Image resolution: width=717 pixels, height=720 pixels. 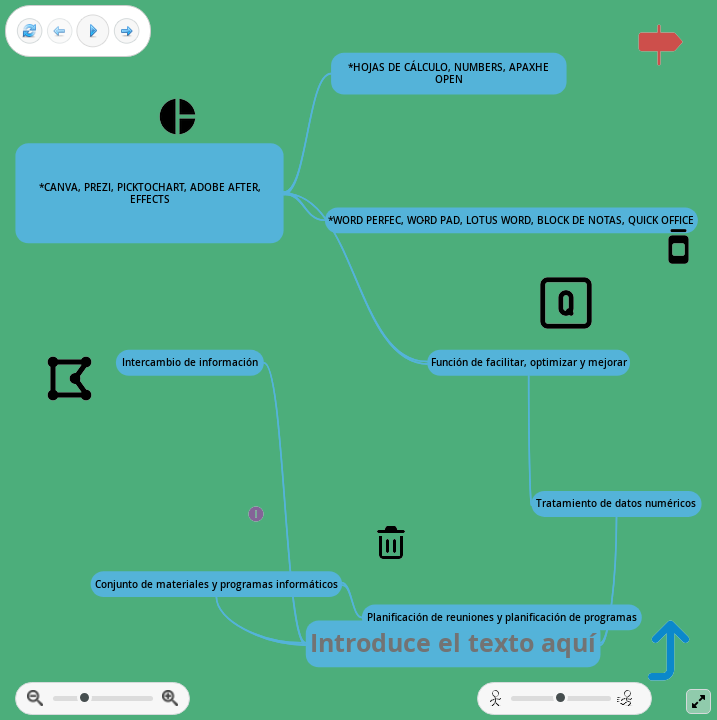 I want to click on store or save items in a container, so click(x=678, y=247).